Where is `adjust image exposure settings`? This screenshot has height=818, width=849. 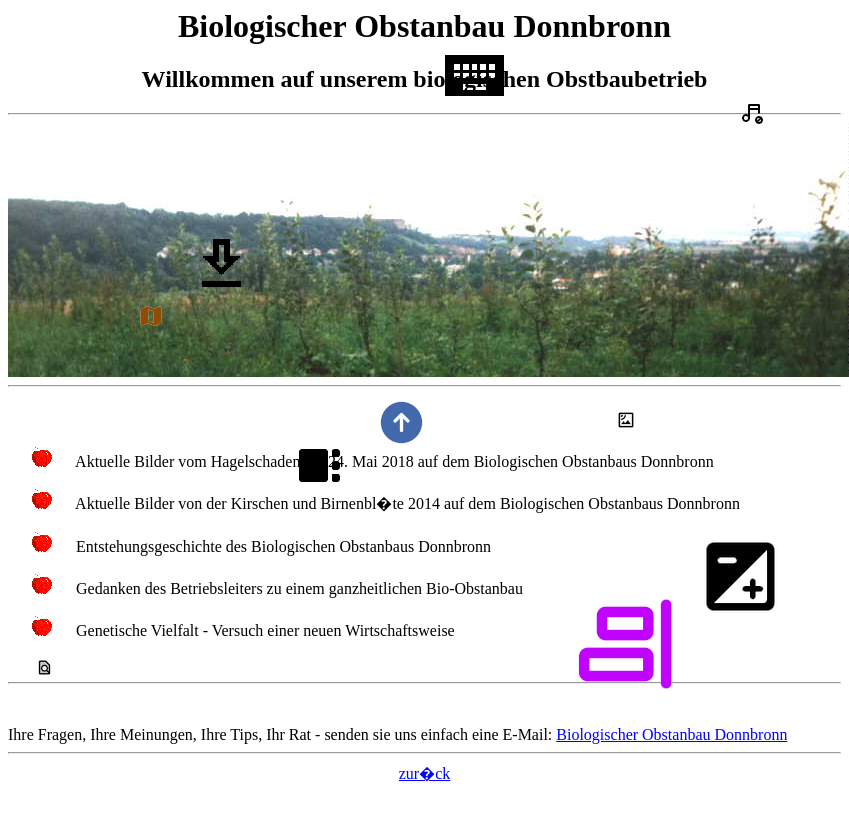 adjust image exposure settings is located at coordinates (740, 576).